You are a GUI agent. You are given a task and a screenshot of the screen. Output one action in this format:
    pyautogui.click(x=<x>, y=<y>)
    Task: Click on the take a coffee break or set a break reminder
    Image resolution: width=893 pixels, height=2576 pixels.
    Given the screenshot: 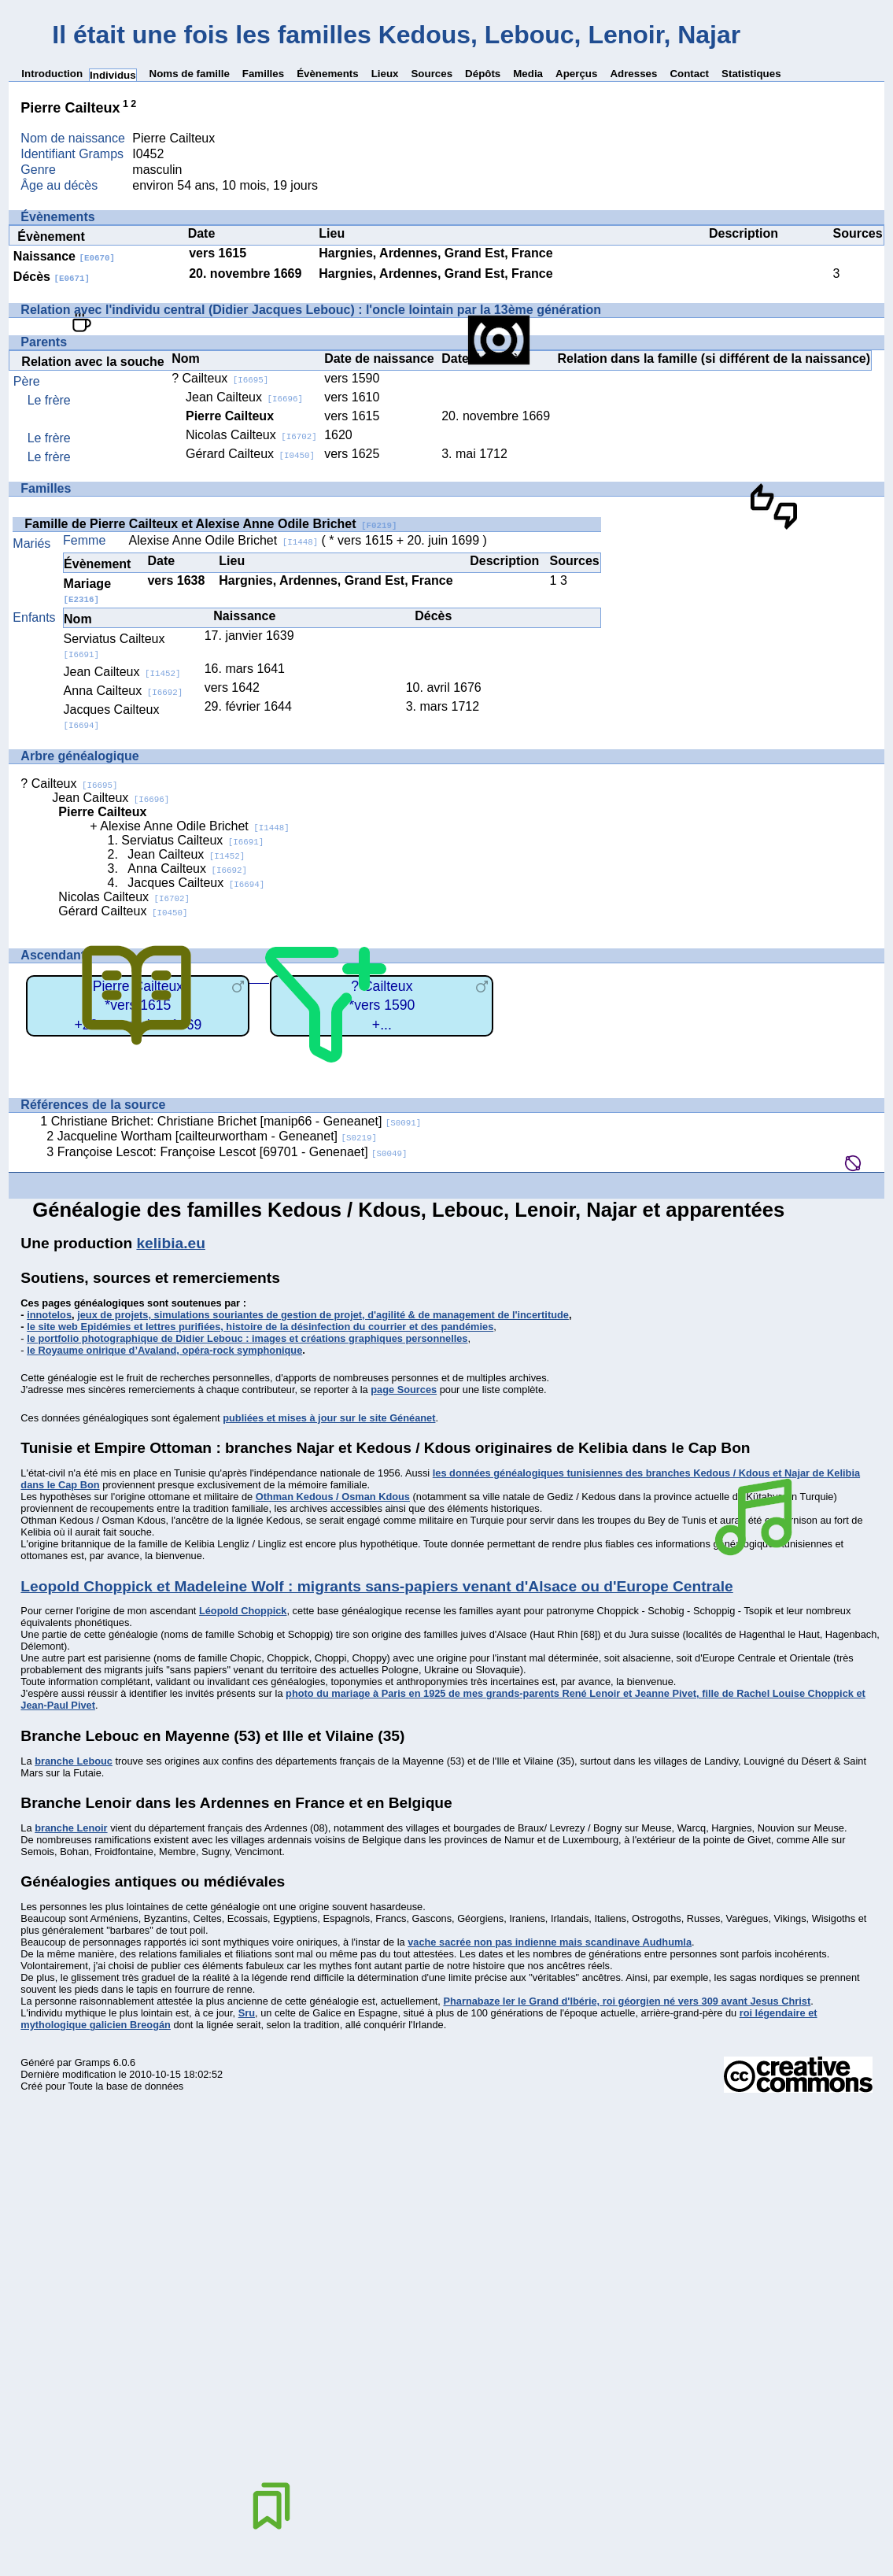 What is the action you would take?
    pyautogui.click(x=81, y=323)
    